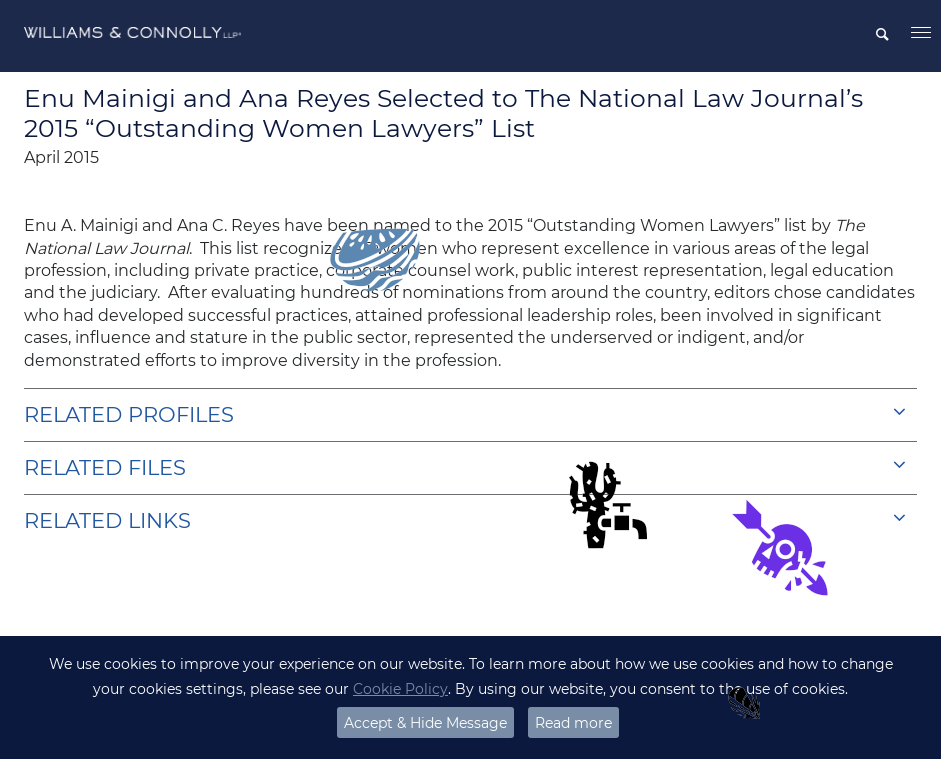  I want to click on skull pierced by arrow achievement or trophy, so click(780, 547).